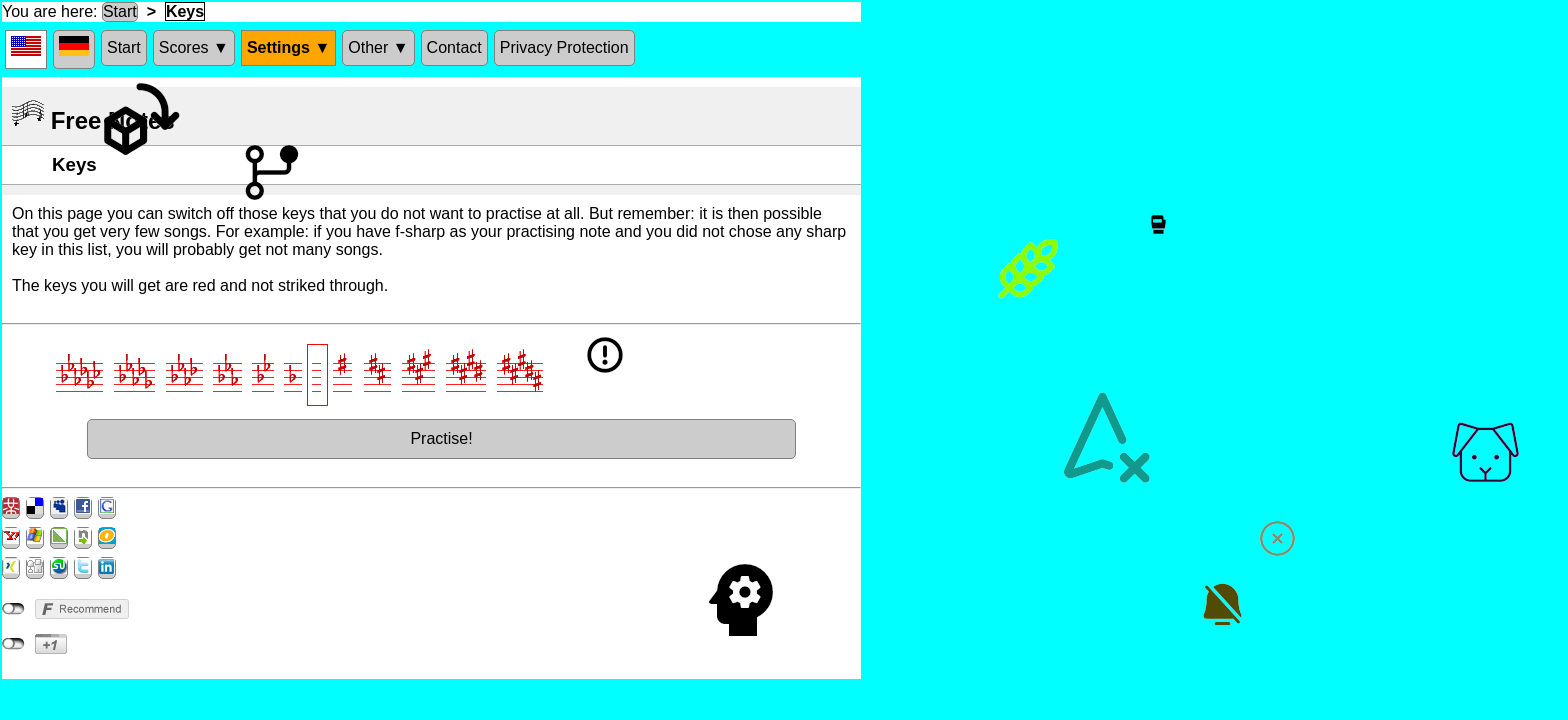 The width and height of the screenshot is (1568, 720). I want to click on mute notifications, so click(1222, 604).